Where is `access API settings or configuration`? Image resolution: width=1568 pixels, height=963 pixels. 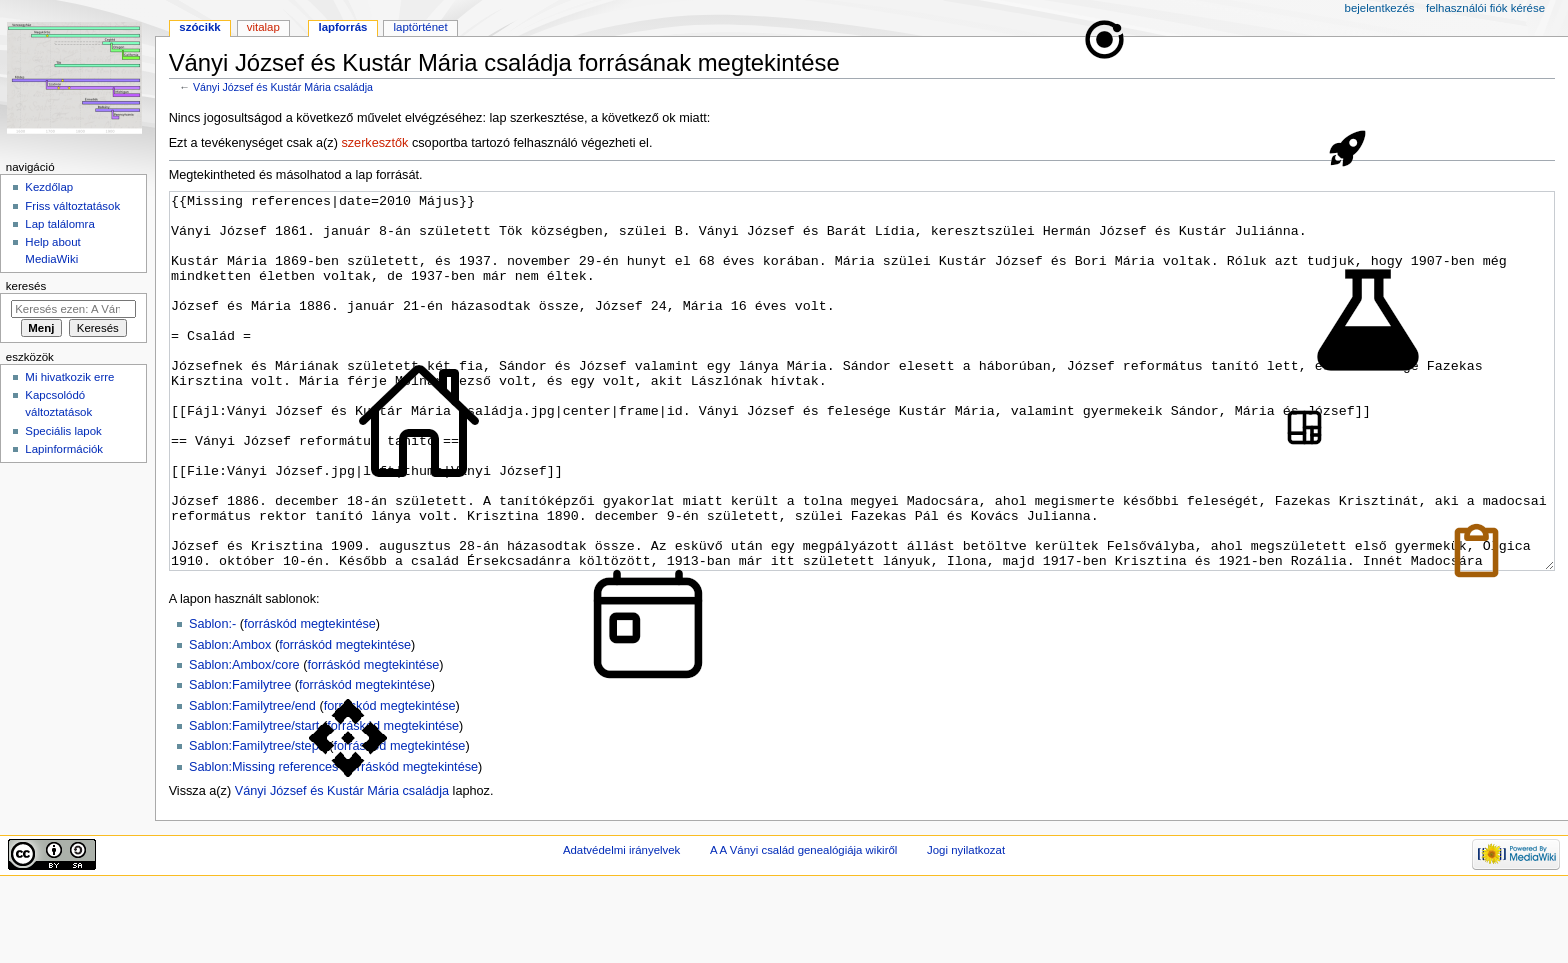
access API settings or configuration is located at coordinates (348, 738).